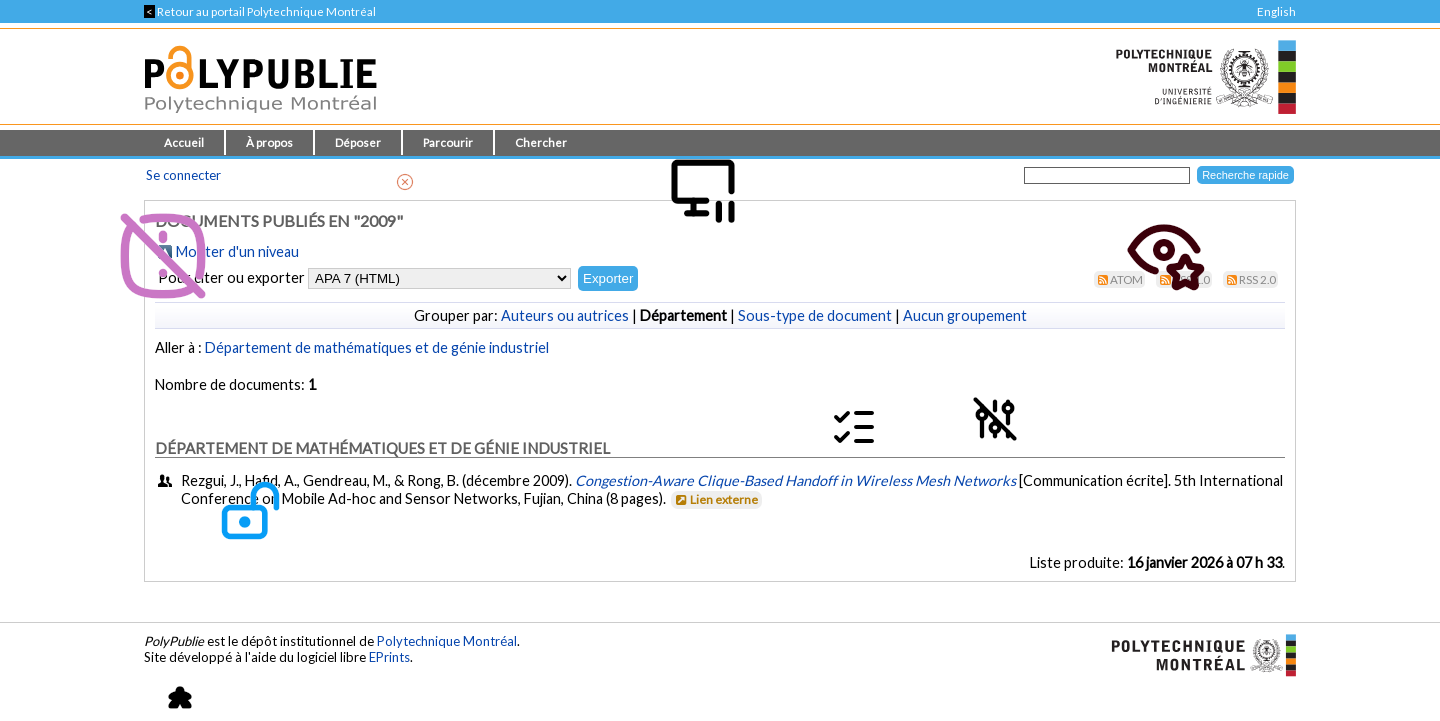  What do you see at coordinates (995, 419) in the screenshot?
I see `settings or adjustments are disabled` at bounding box center [995, 419].